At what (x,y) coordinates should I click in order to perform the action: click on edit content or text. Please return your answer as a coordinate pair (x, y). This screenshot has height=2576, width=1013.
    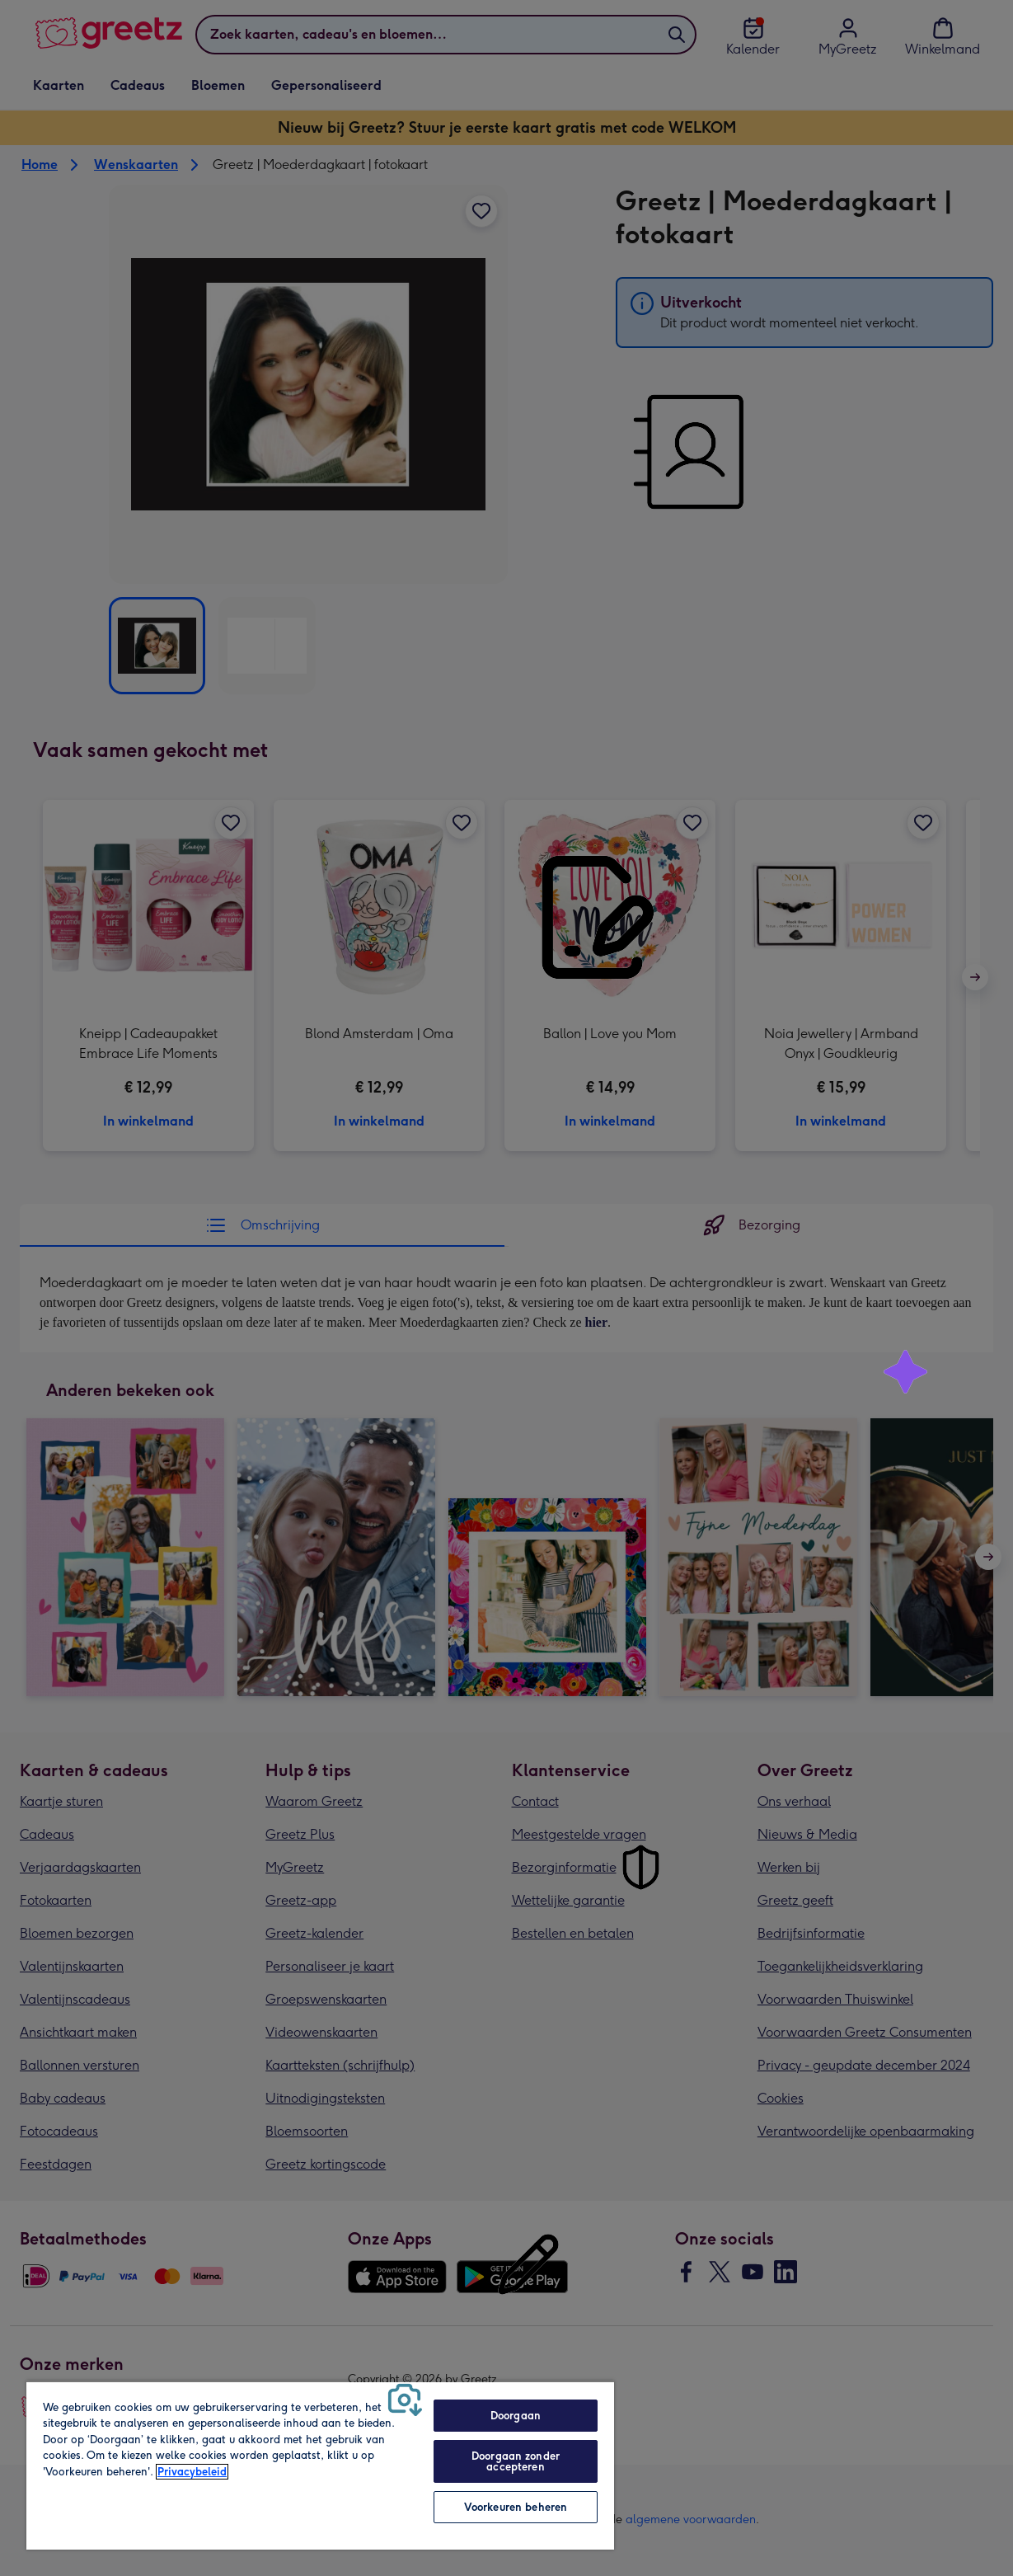
    Looking at the image, I should click on (528, 2264).